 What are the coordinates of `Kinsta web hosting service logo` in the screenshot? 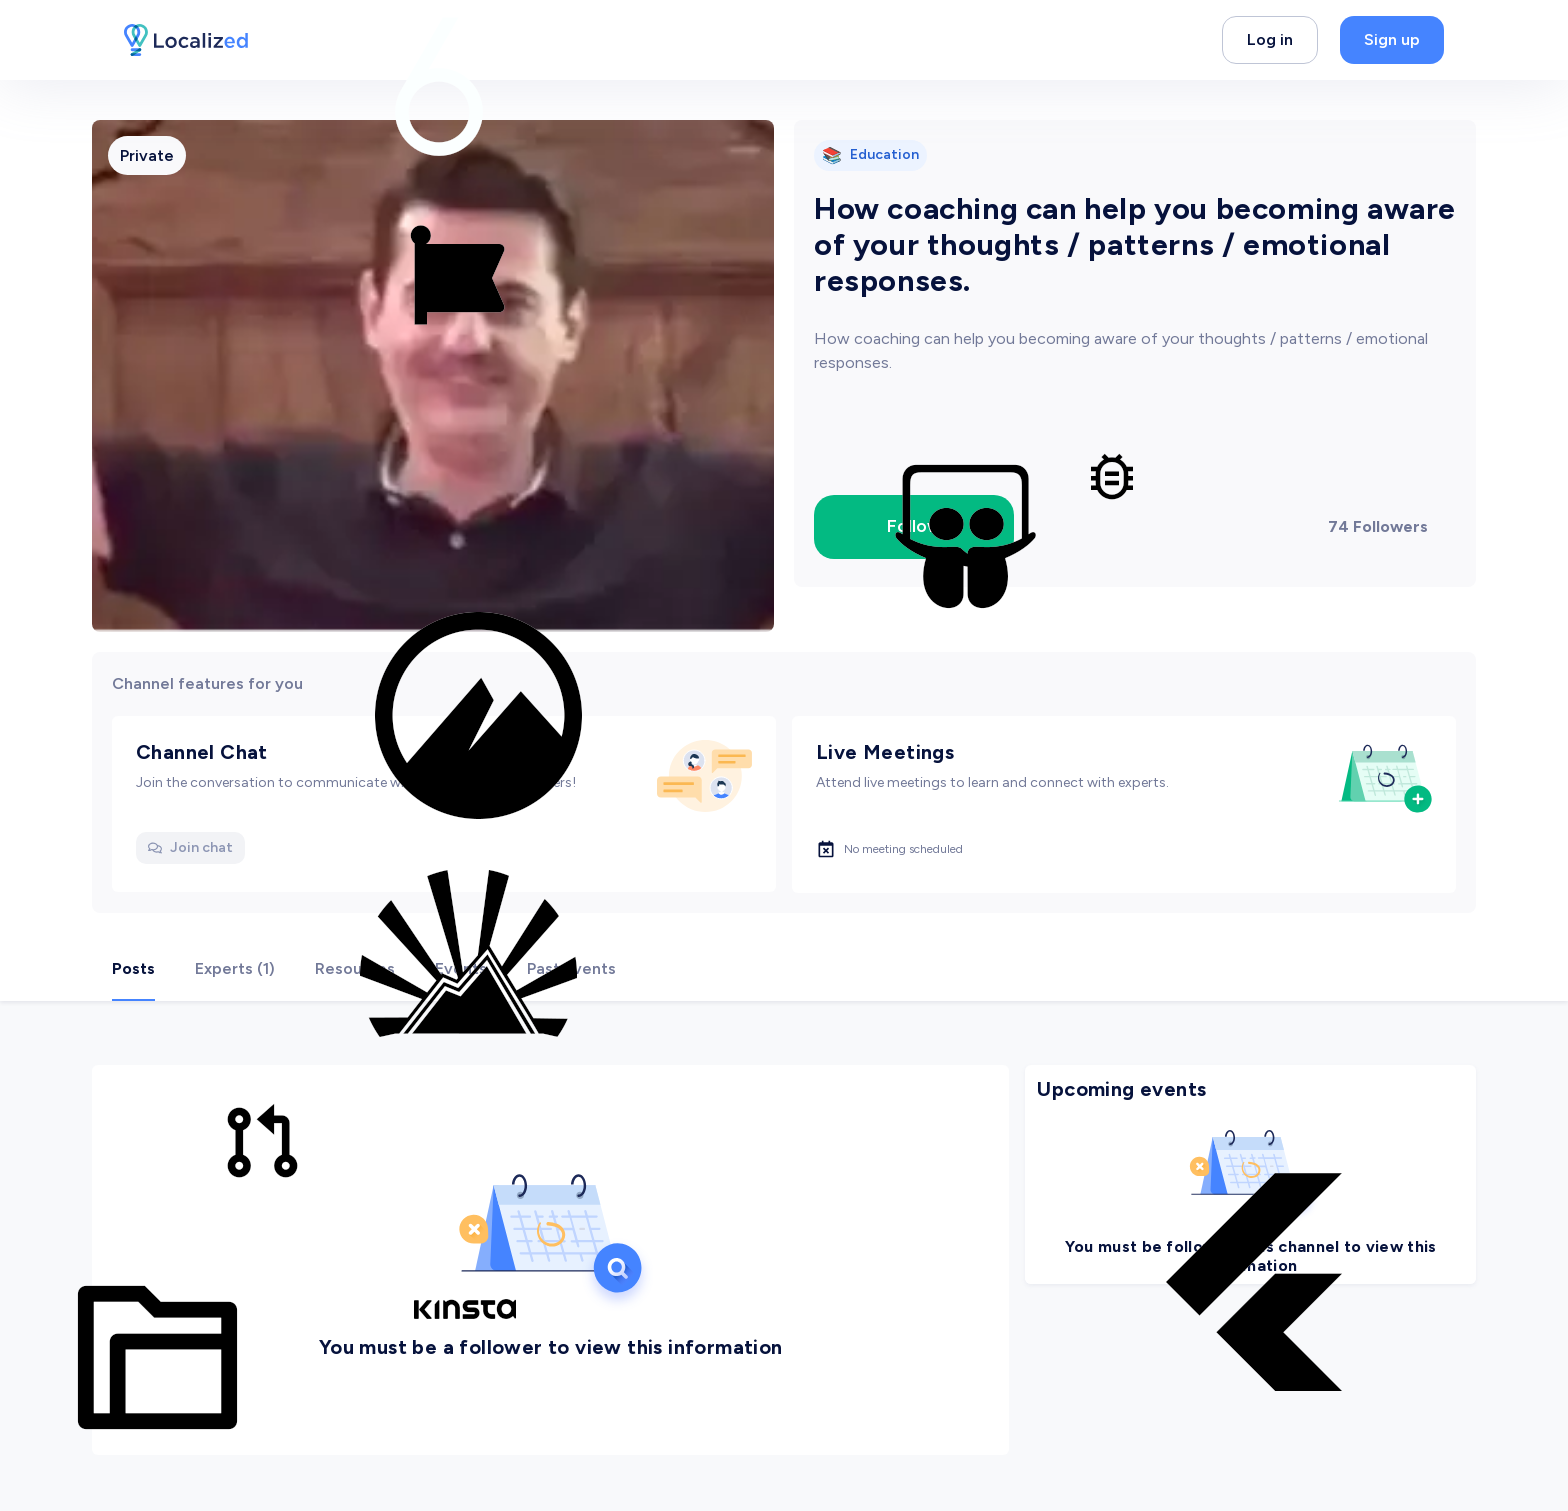 It's located at (465, 1309).